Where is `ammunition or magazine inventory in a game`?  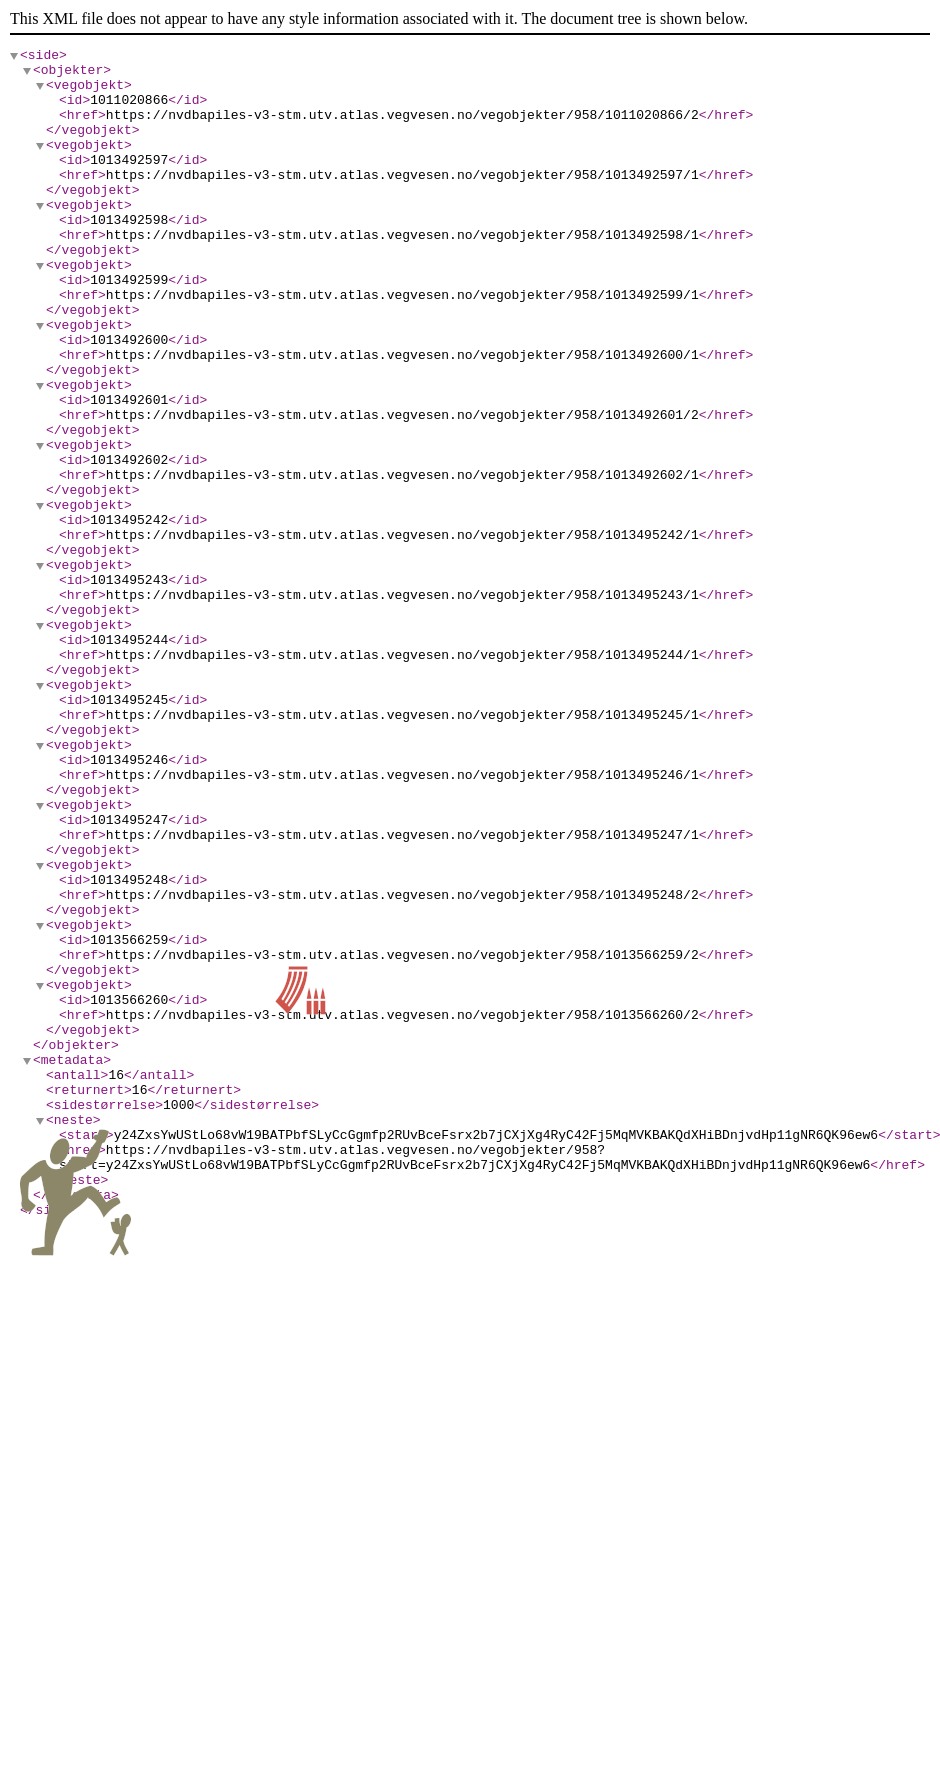 ammunition or magazine inventory in a game is located at coordinates (300, 989).